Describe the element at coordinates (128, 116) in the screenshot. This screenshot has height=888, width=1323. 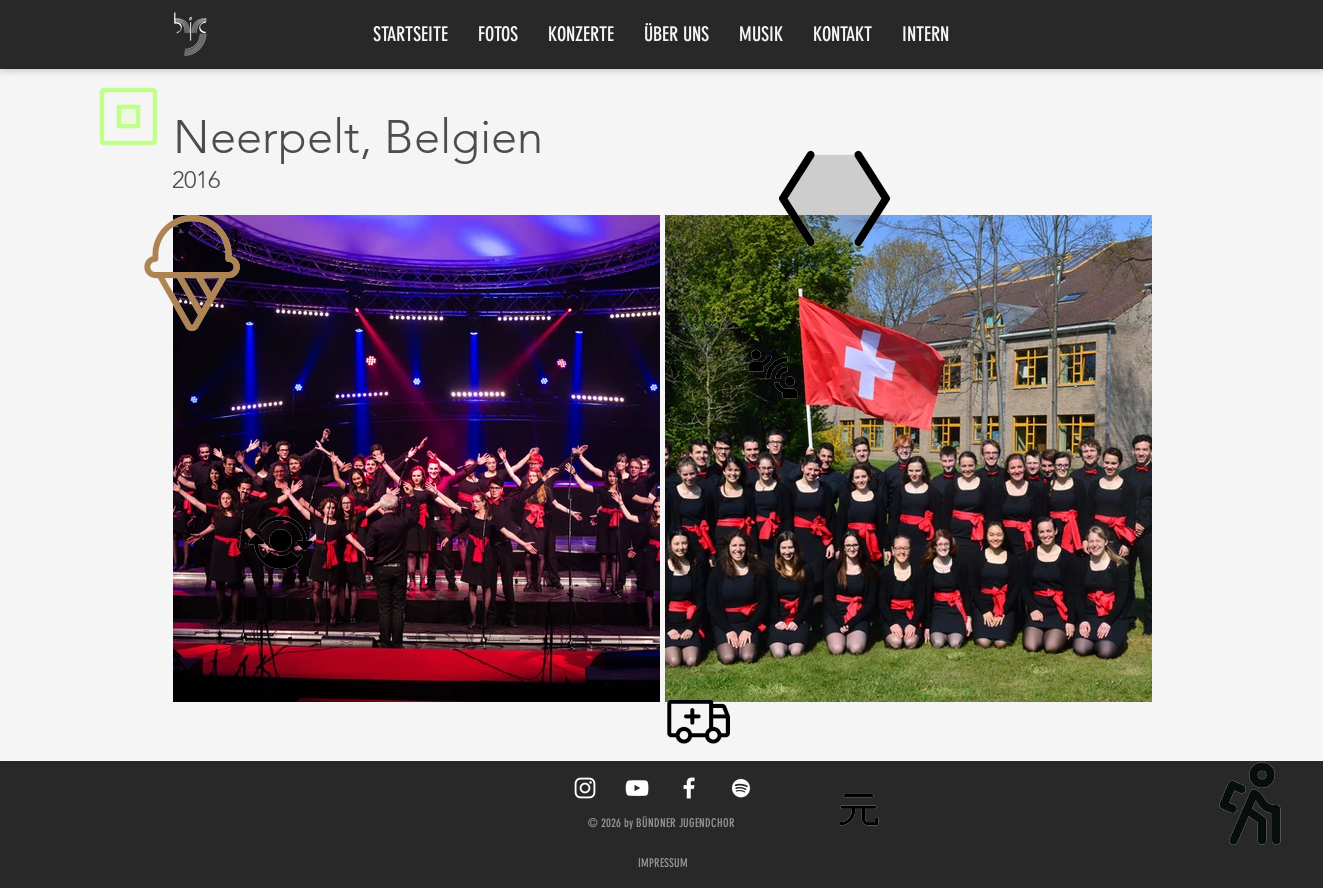
I see `view app or brand logo` at that location.